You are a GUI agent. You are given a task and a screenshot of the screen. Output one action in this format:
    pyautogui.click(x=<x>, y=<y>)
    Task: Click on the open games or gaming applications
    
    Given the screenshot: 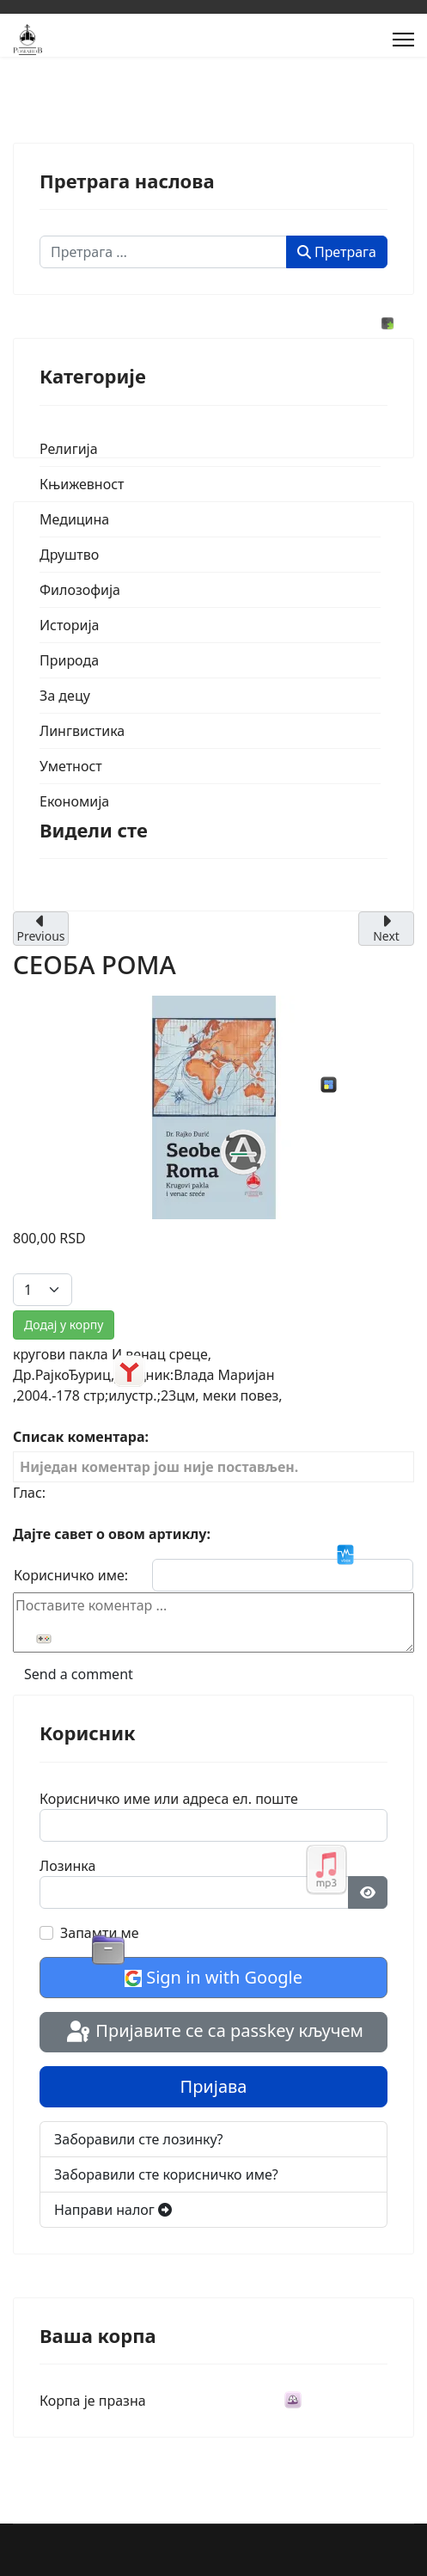 What is the action you would take?
    pyautogui.click(x=44, y=1639)
    